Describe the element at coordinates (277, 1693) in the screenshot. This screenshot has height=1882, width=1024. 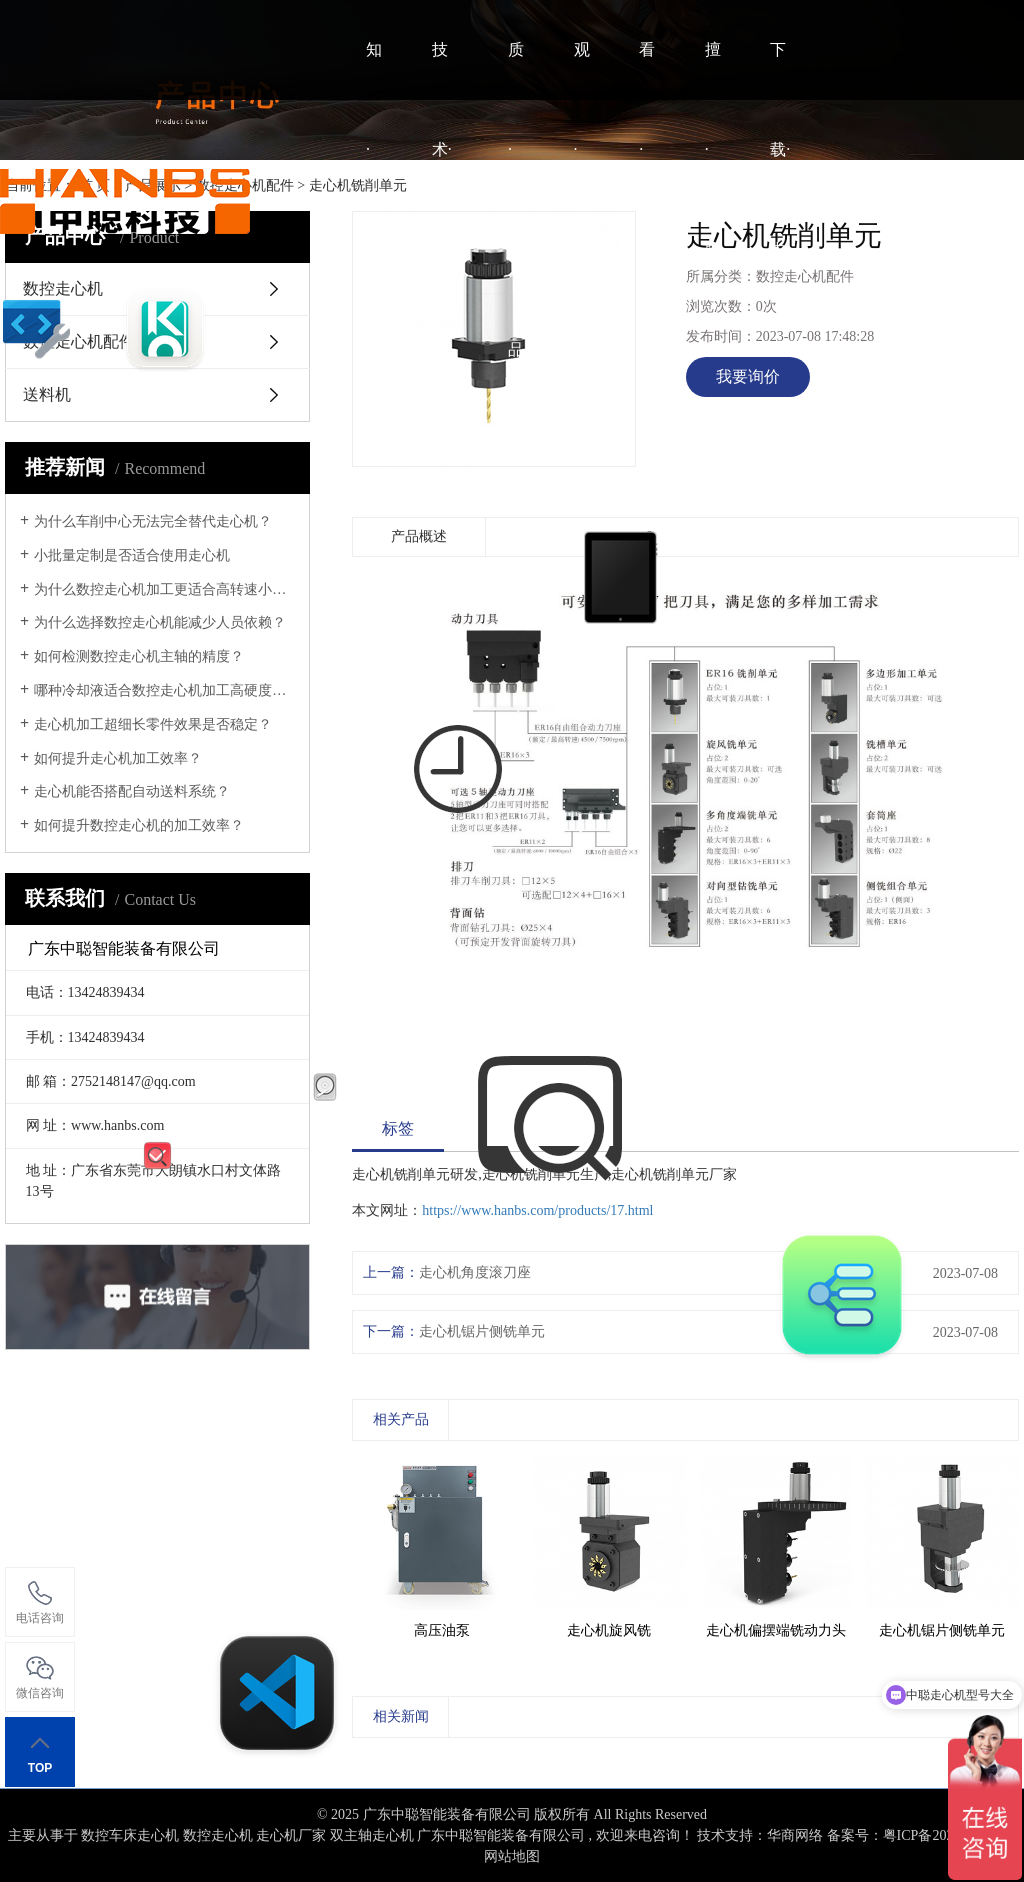
I see `open Visual Studio Code` at that location.